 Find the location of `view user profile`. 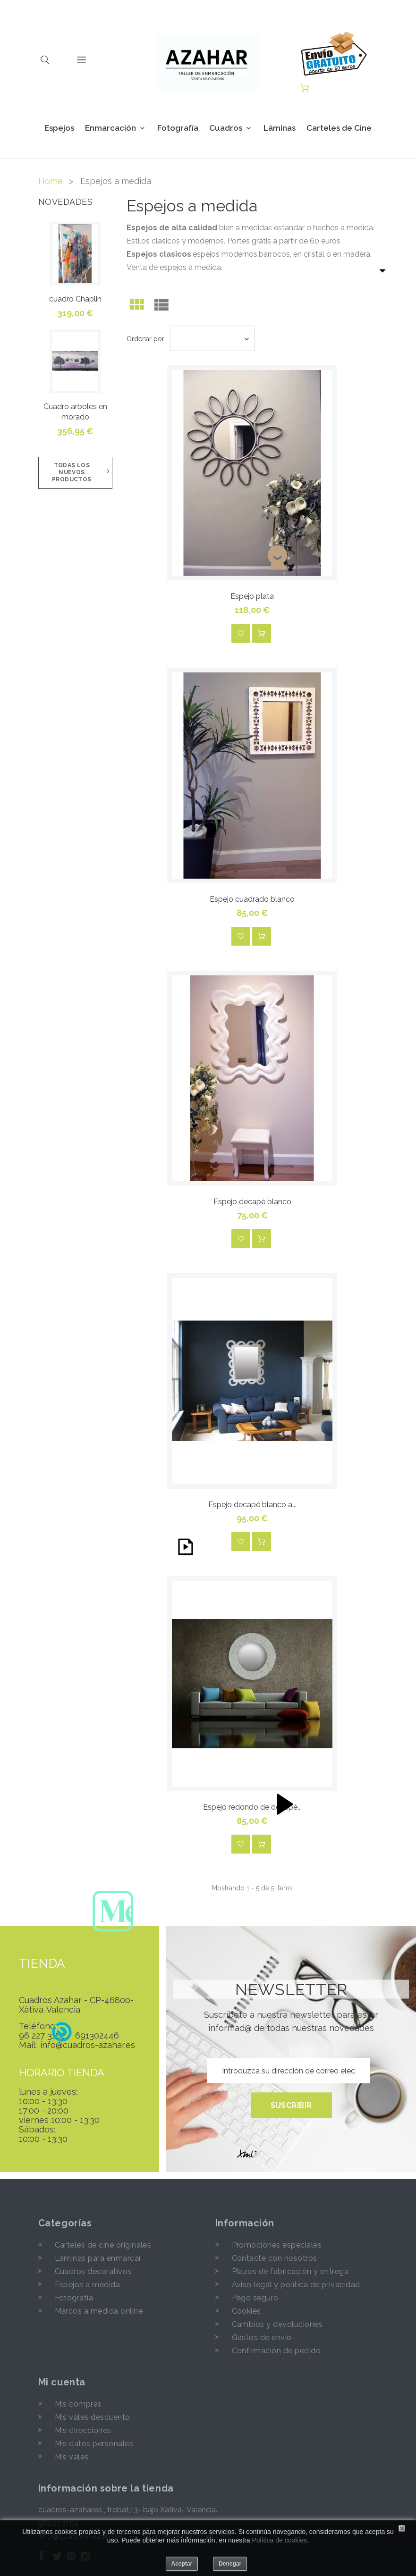

view user profile is located at coordinates (277, 557).